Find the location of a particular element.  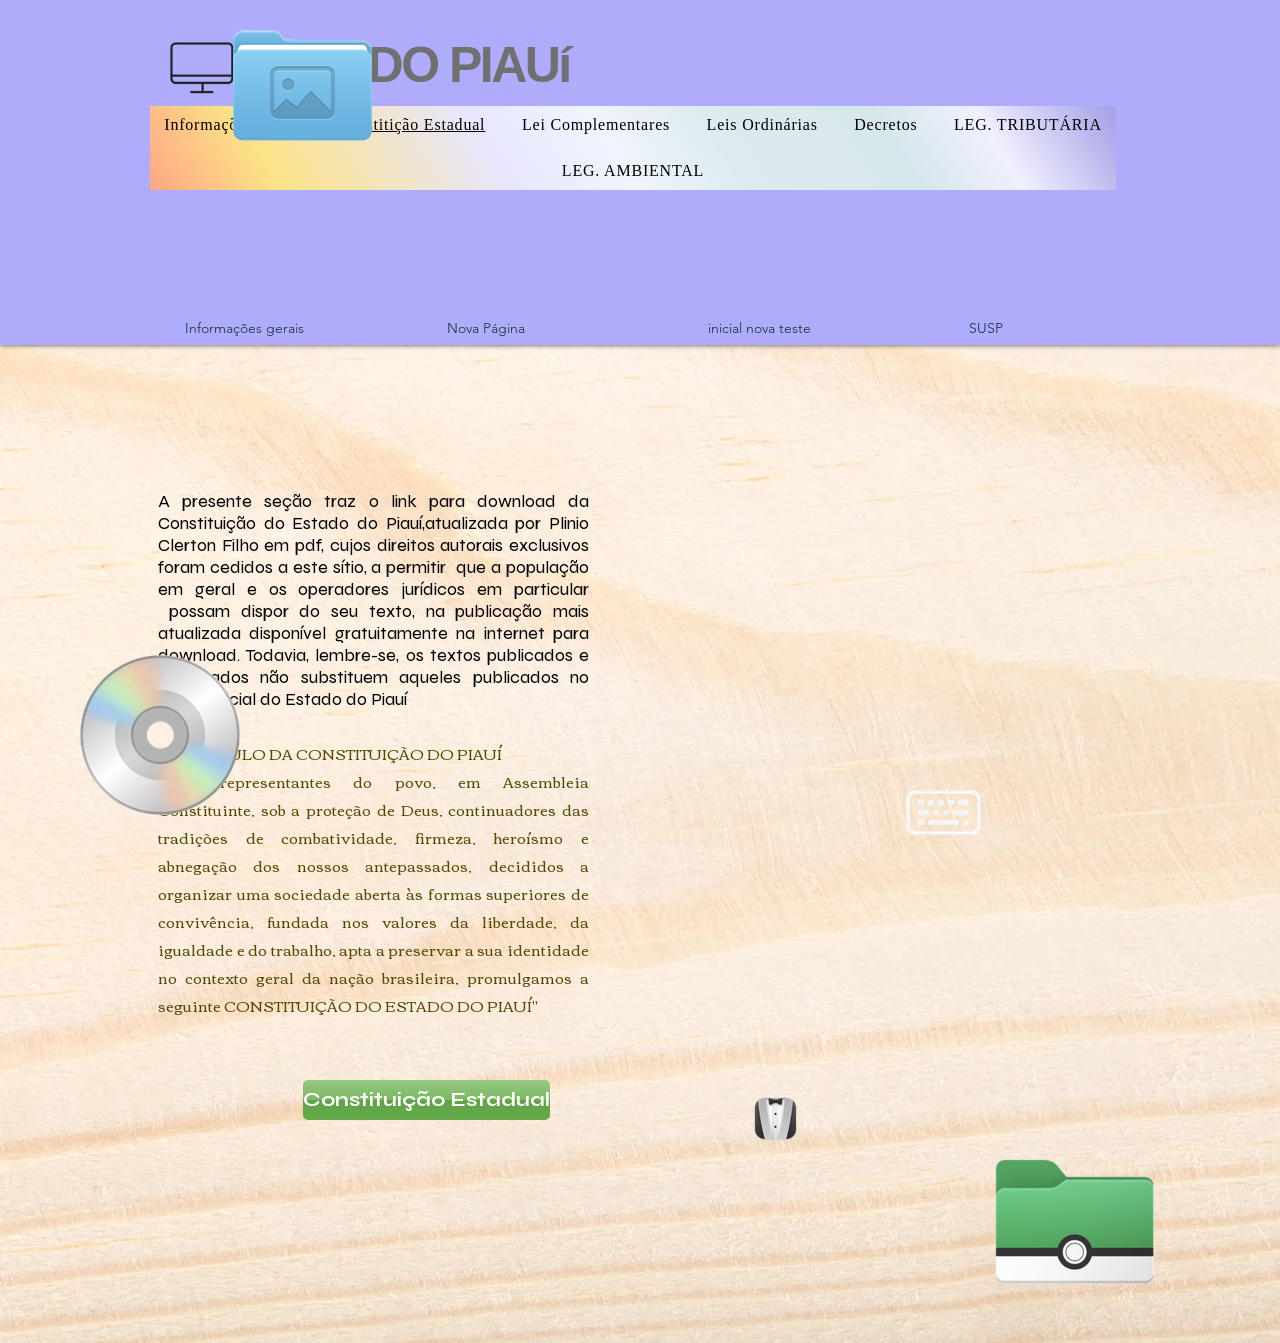

virtual keyboard is disabled is located at coordinates (943, 812).